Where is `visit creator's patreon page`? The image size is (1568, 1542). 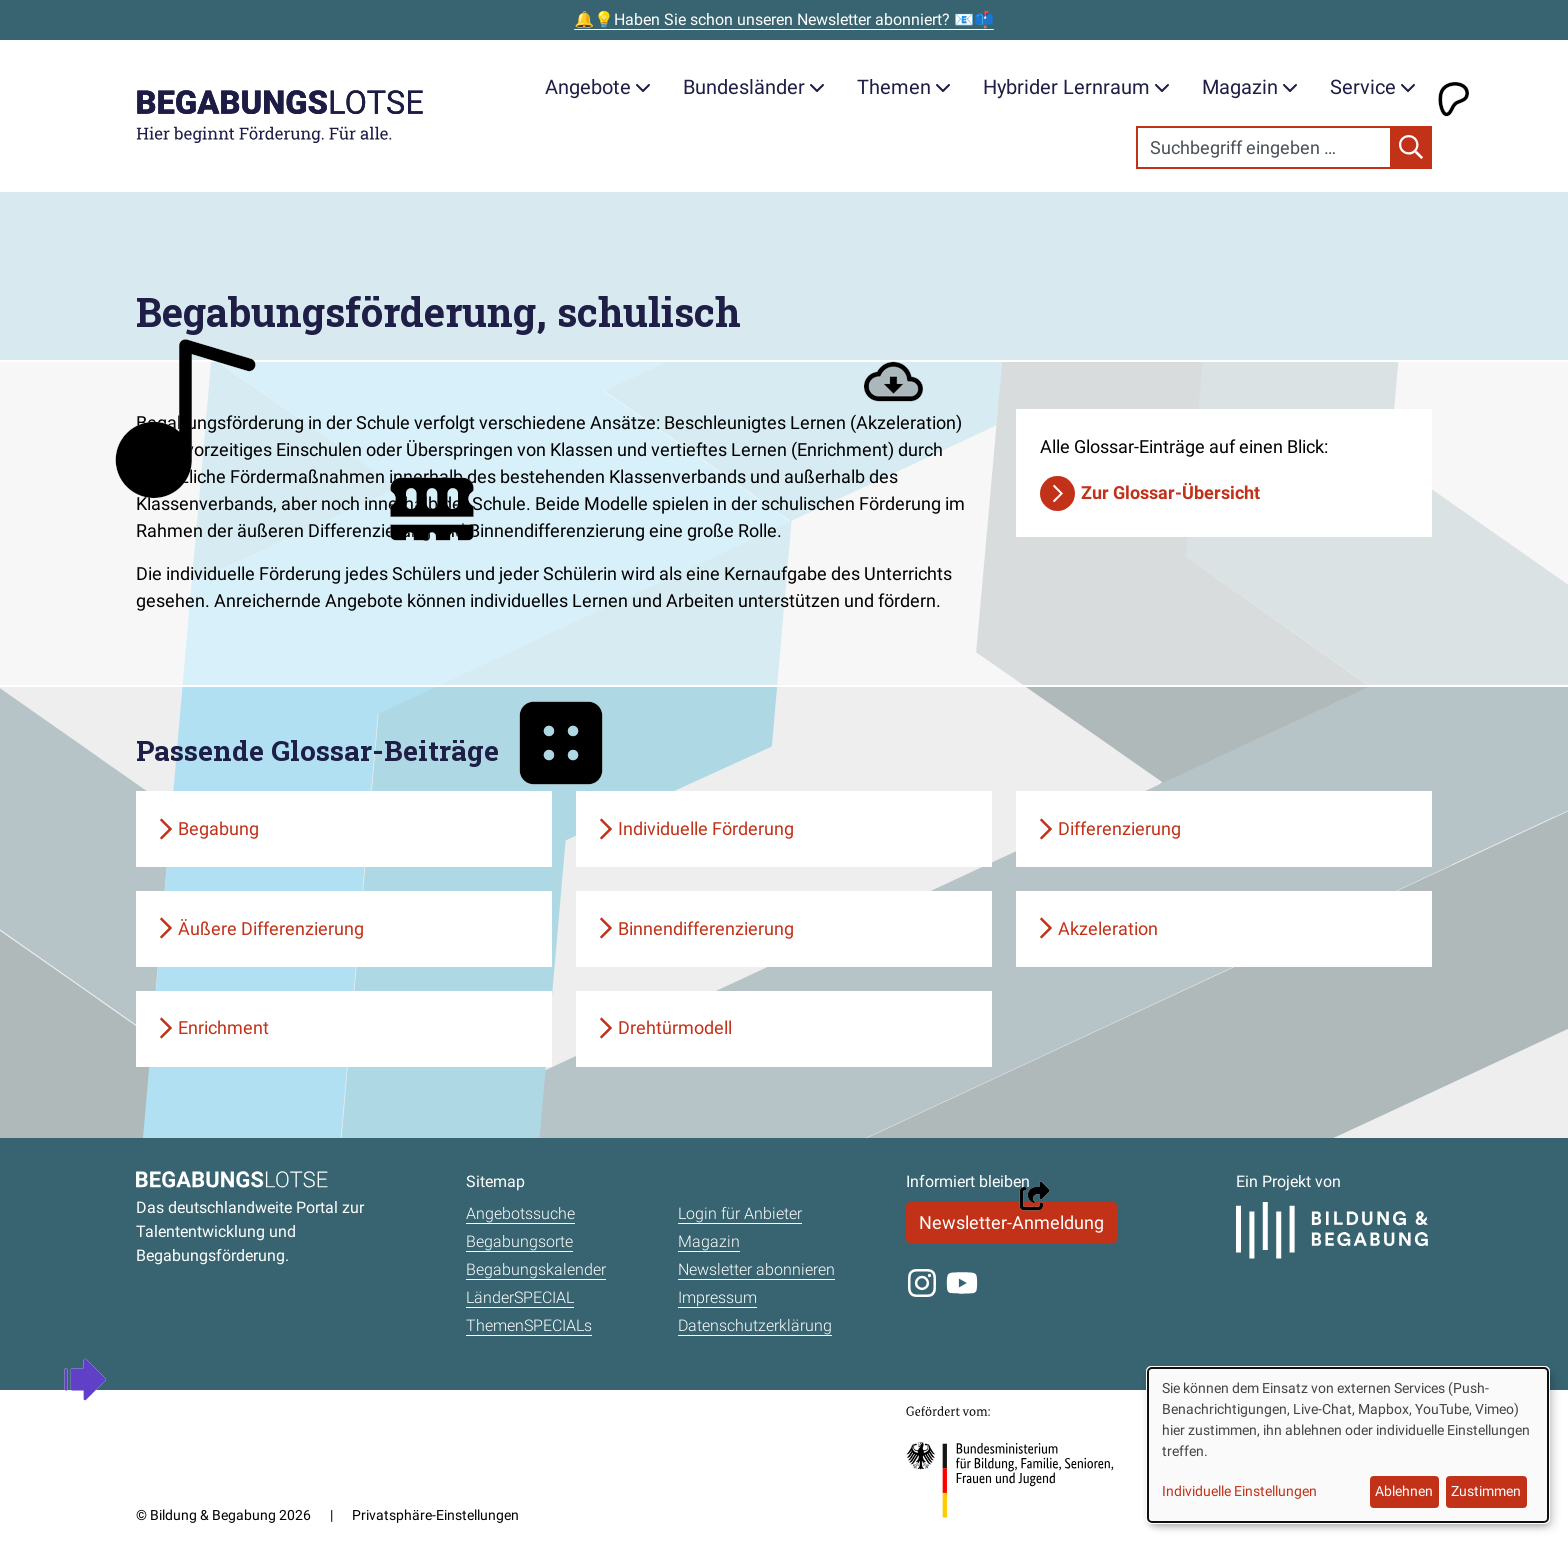 visit creator's patreon page is located at coordinates (1452, 98).